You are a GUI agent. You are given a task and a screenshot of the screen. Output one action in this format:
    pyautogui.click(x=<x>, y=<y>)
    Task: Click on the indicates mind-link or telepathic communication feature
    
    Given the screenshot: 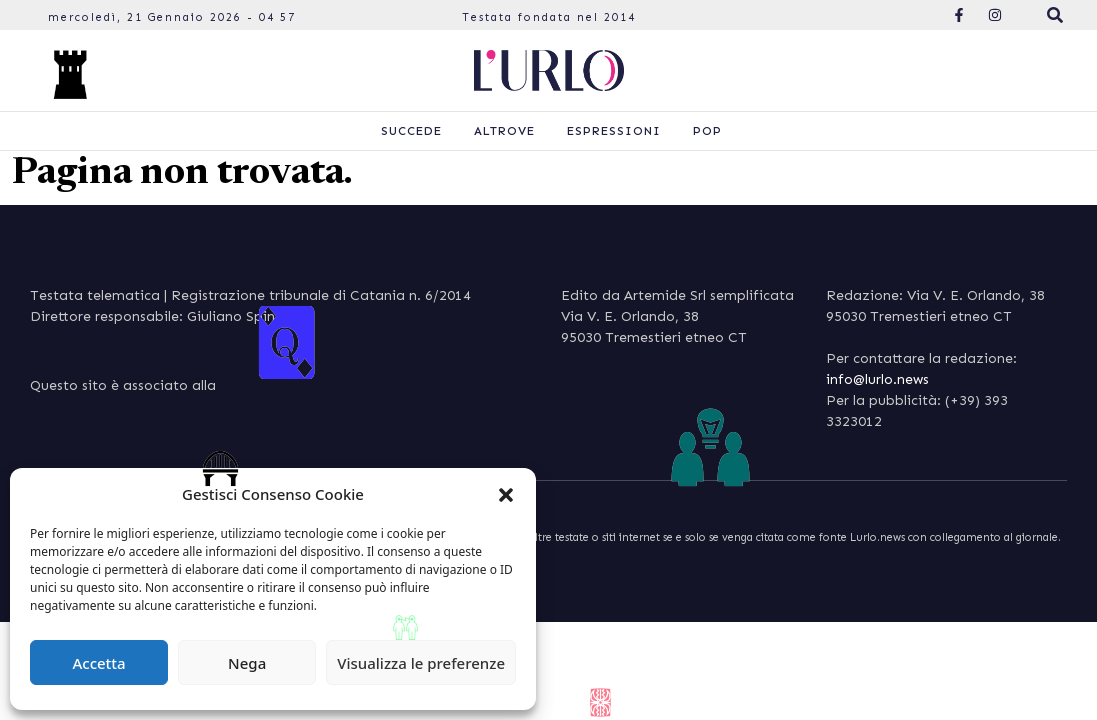 What is the action you would take?
    pyautogui.click(x=405, y=627)
    